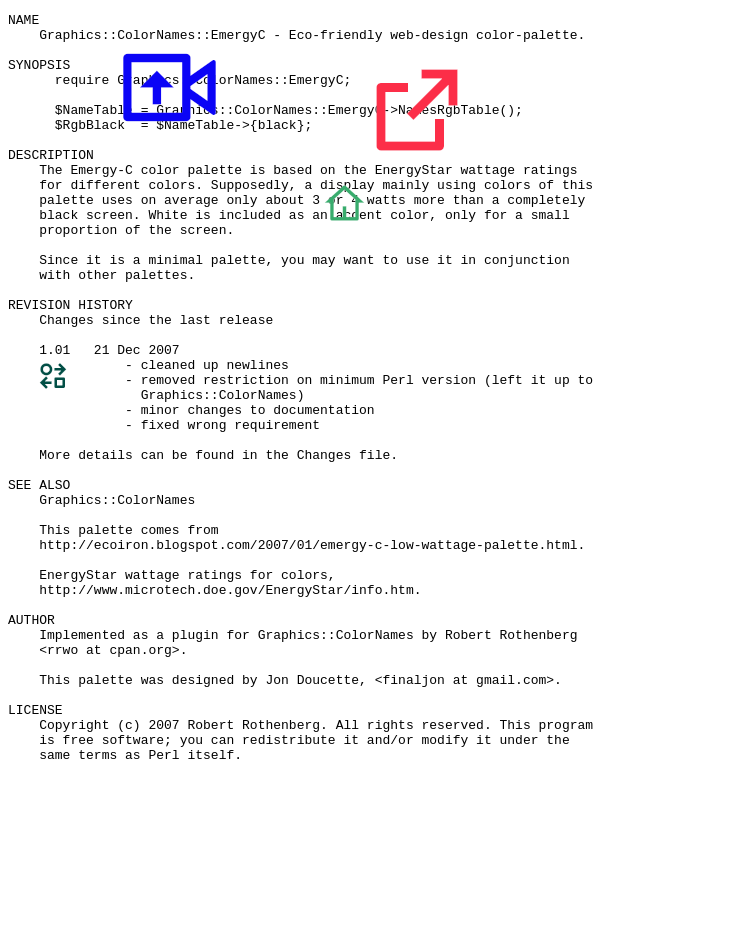 Image resolution: width=736 pixels, height=944 pixels. Describe the element at coordinates (53, 376) in the screenshot. I see `swap or exchange between two items` at that location.